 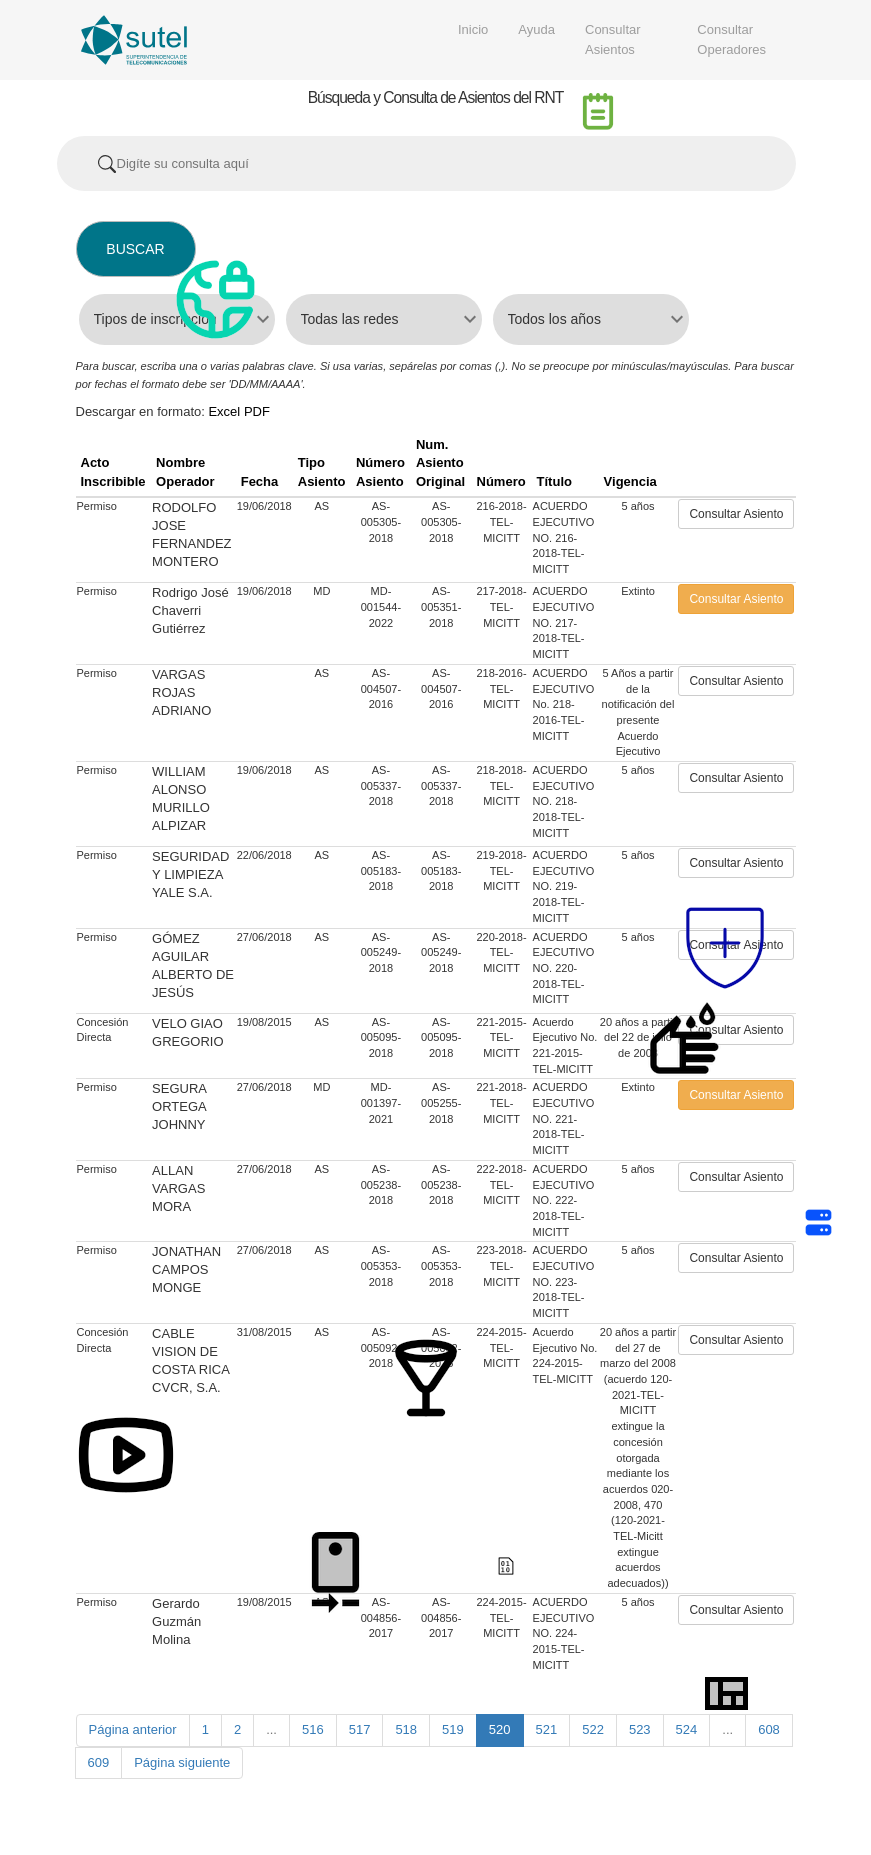 What do you see at coordinates (215, 299) in the screenshot?
I see `access global security or privacy settings` at bounding box center [215, 299].